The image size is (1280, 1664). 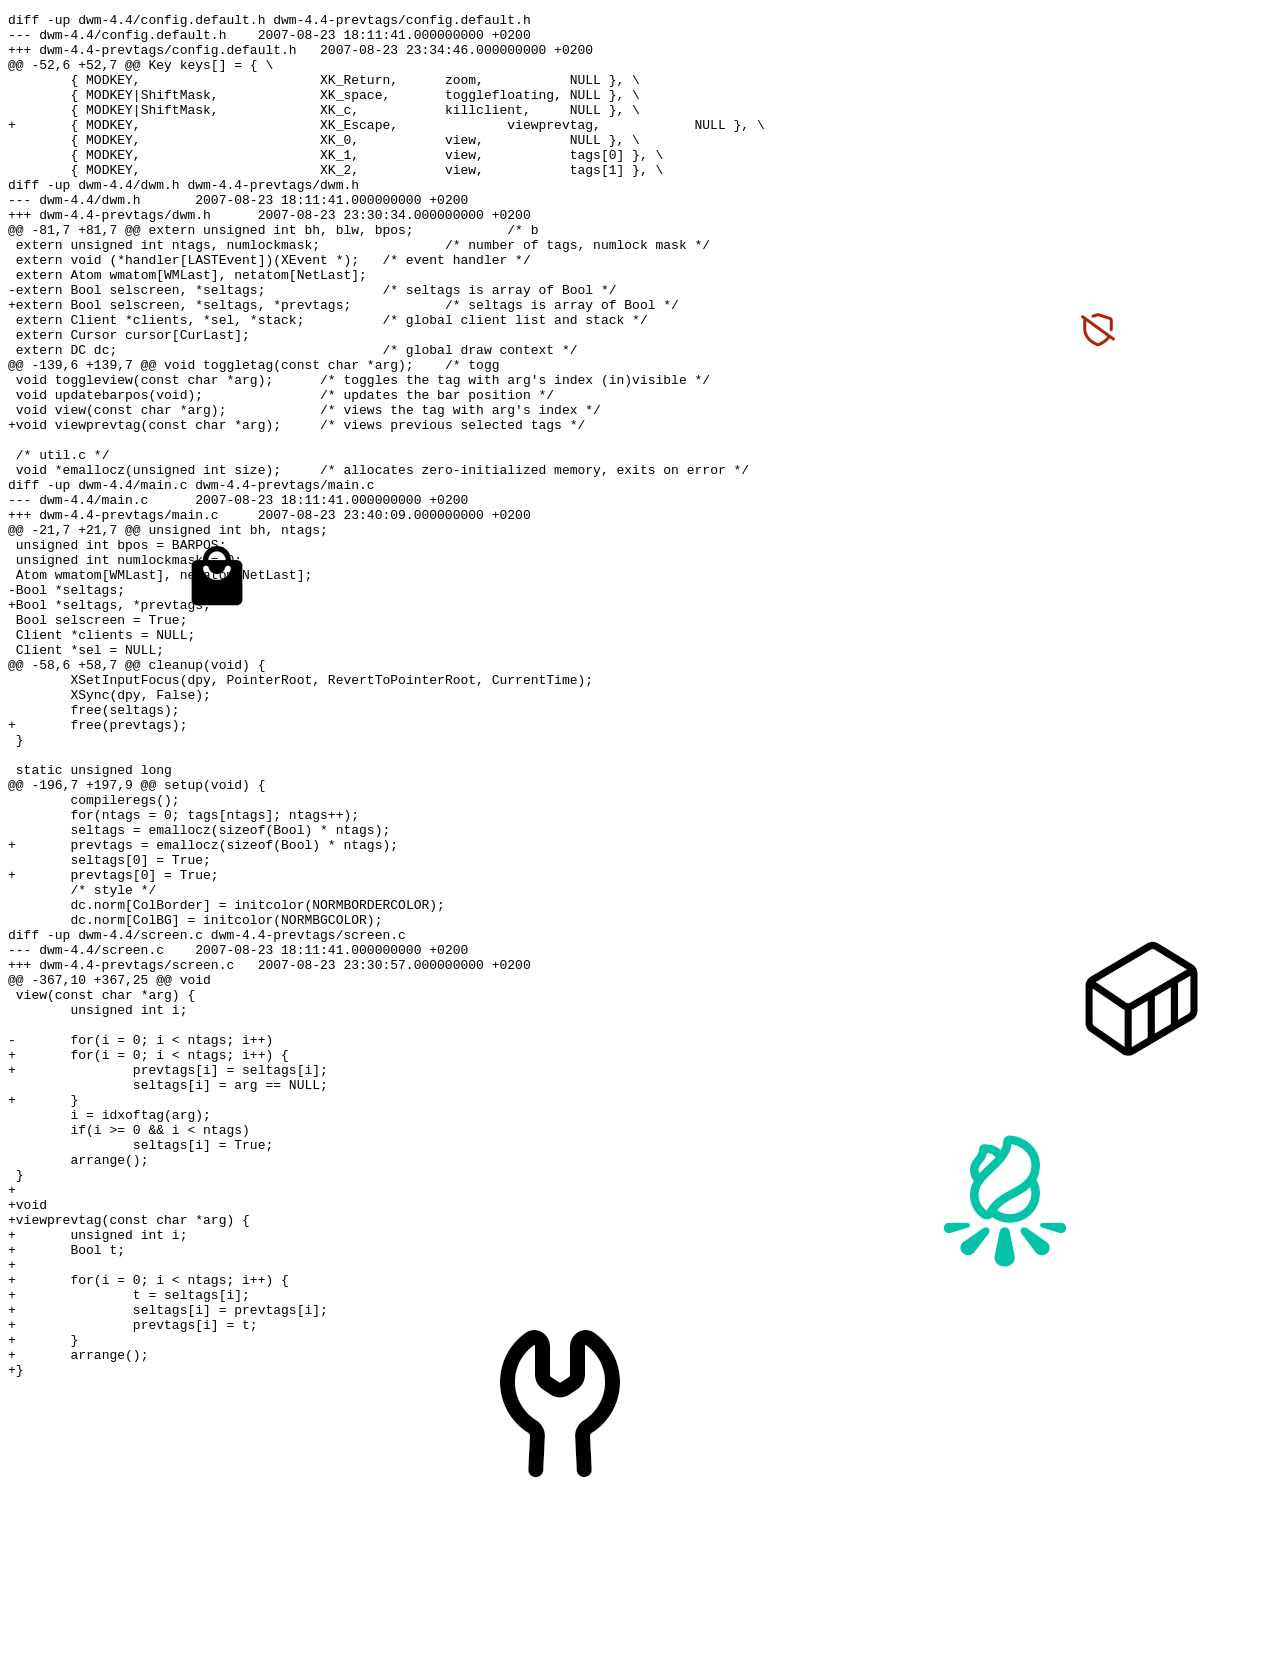 I want to click on security or protection is disabled, so click(x=1098, y=330).